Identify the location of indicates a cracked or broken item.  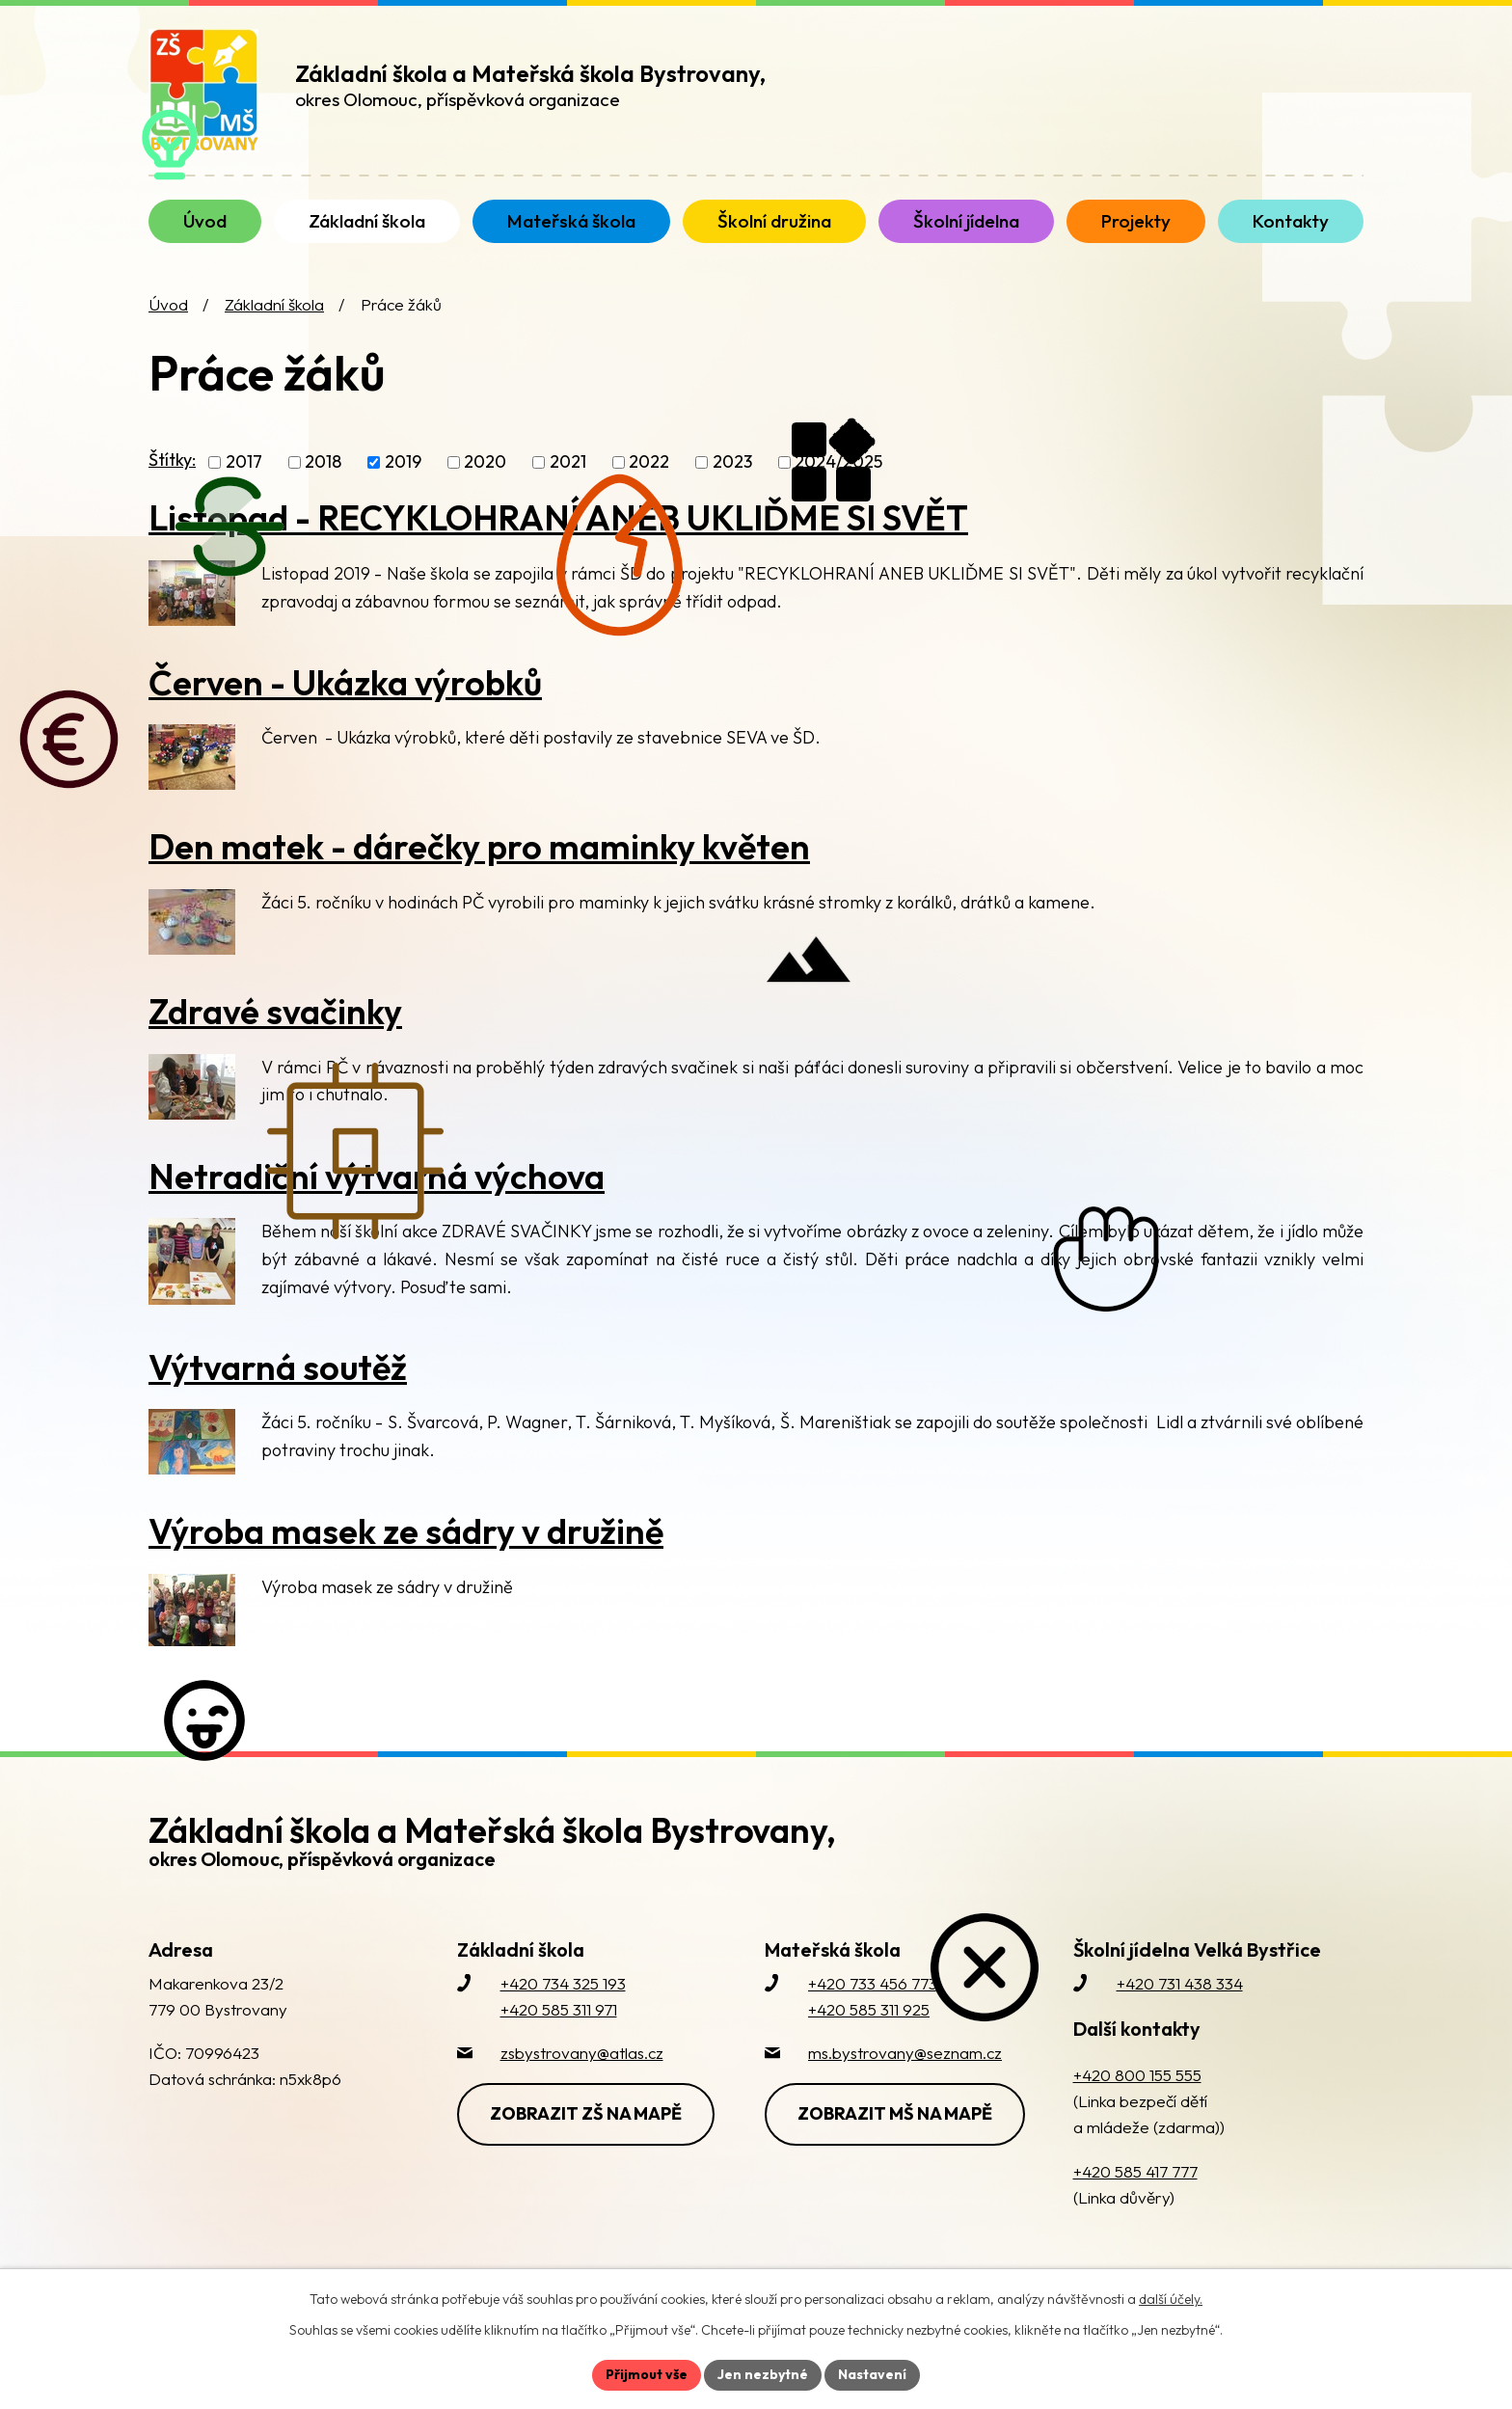
(619, 555).